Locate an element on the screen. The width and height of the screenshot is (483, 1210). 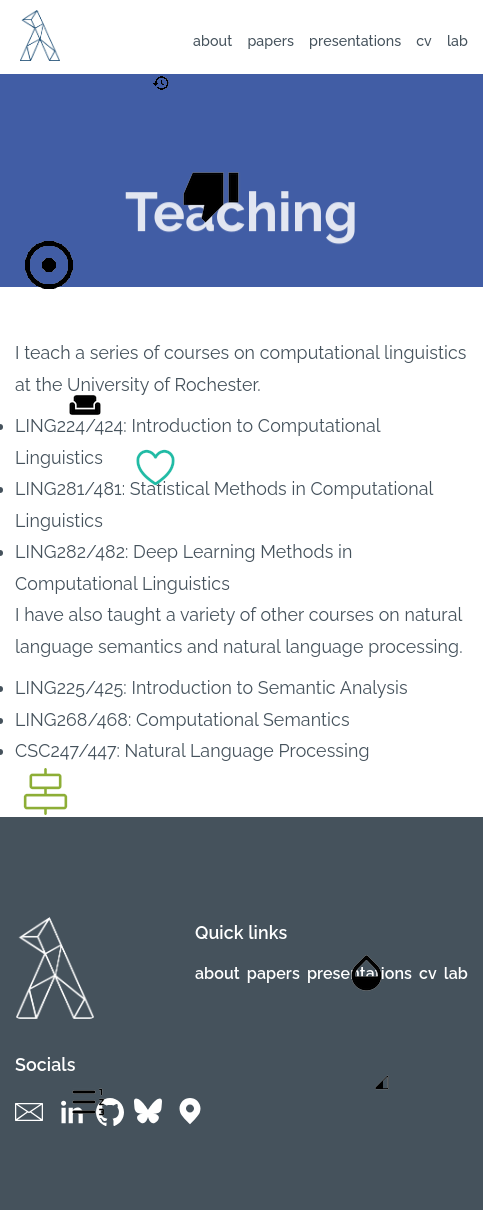
restore to a previous version or state is located at coordinates (161, 83).